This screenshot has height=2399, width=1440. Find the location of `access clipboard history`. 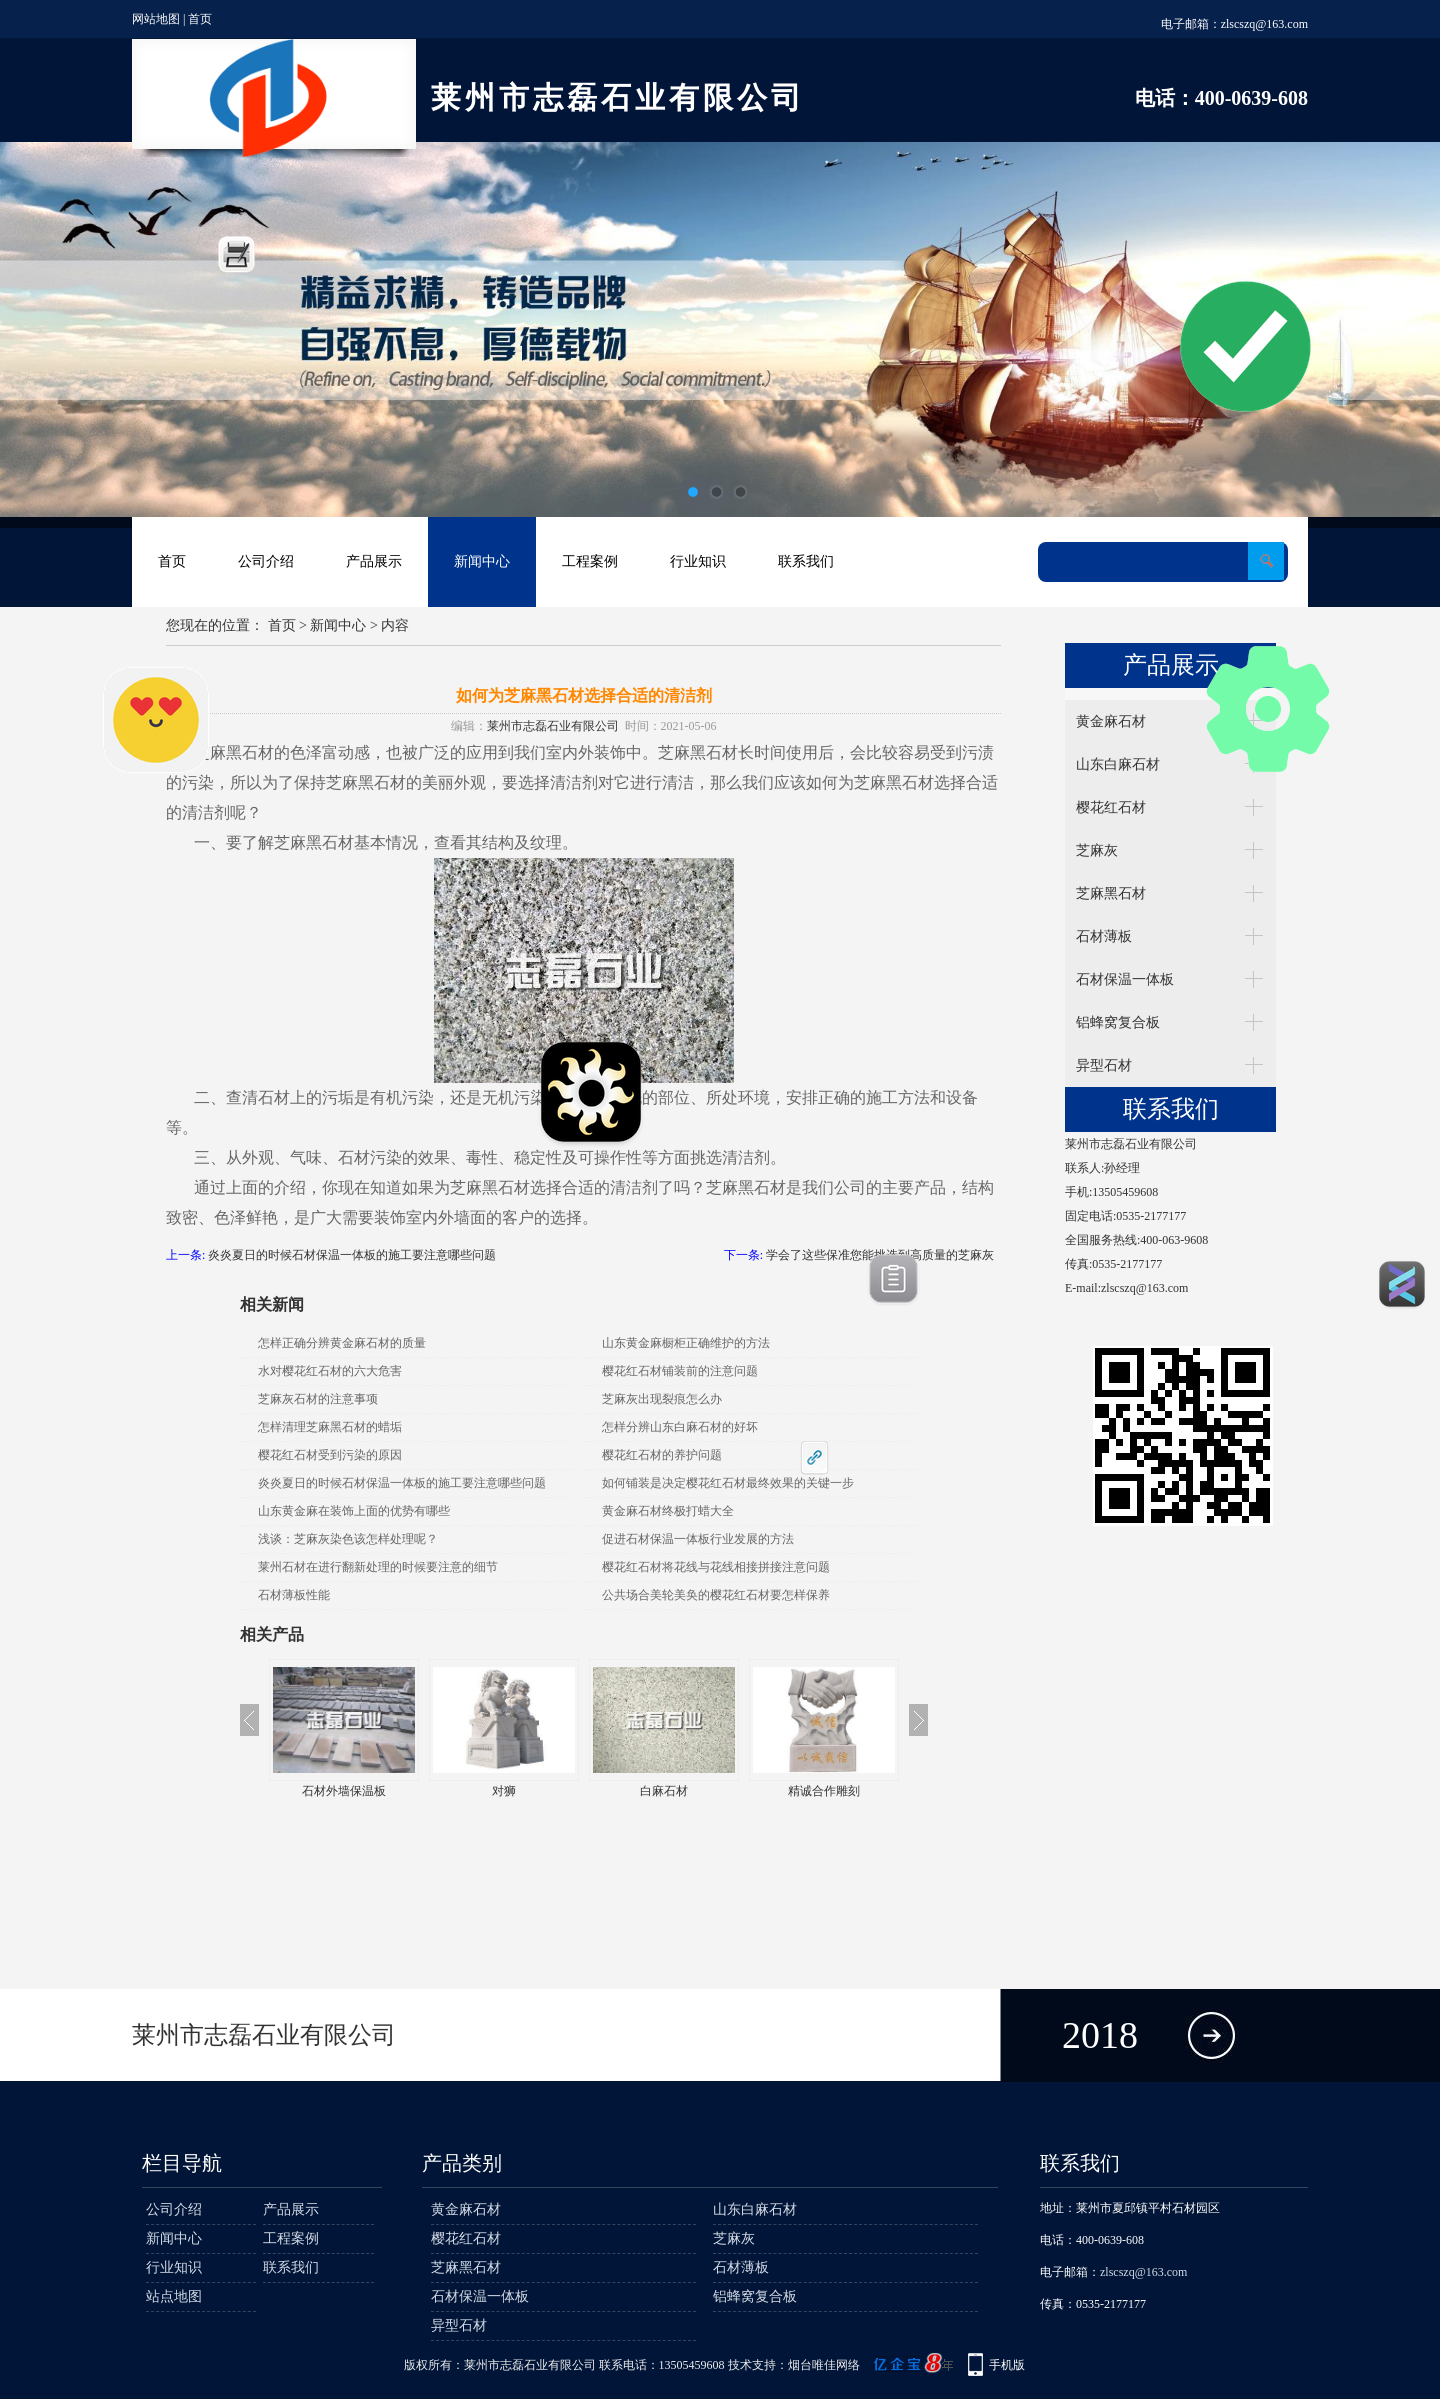

access clipboard history is located at coordinates (893, 1279).